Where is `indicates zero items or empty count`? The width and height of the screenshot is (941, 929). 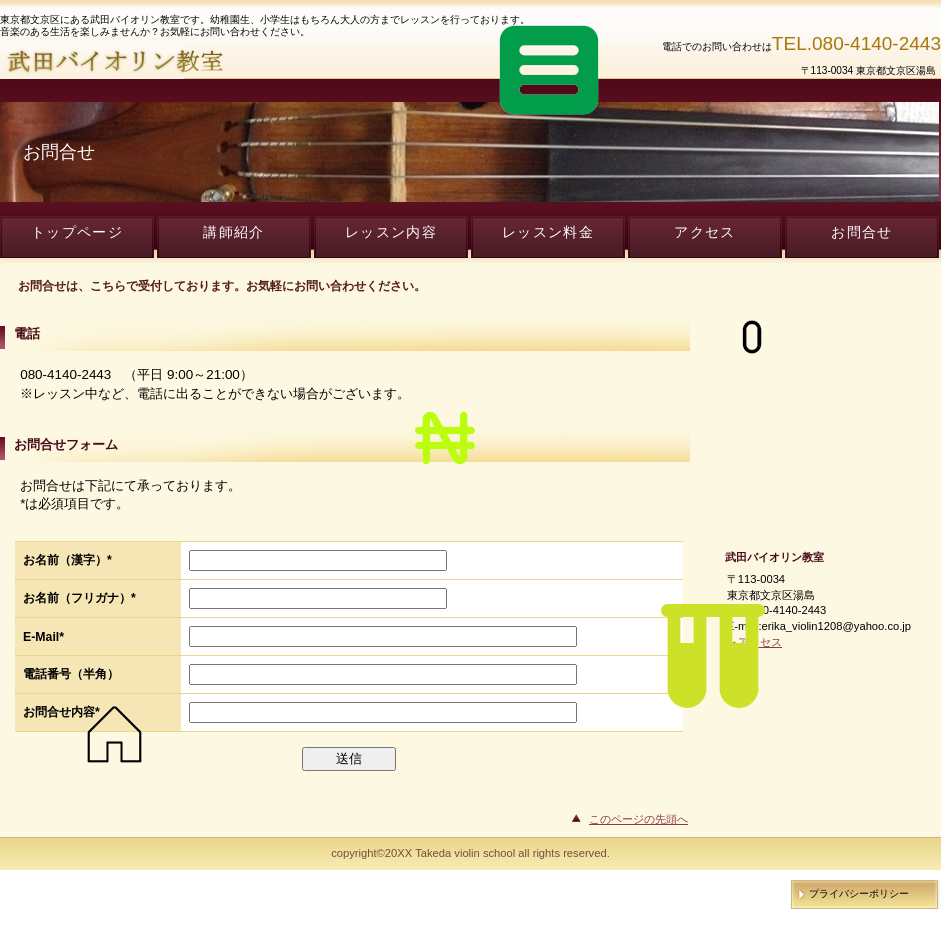
indicates zero items or empty count is located at coordinates (752, 337).